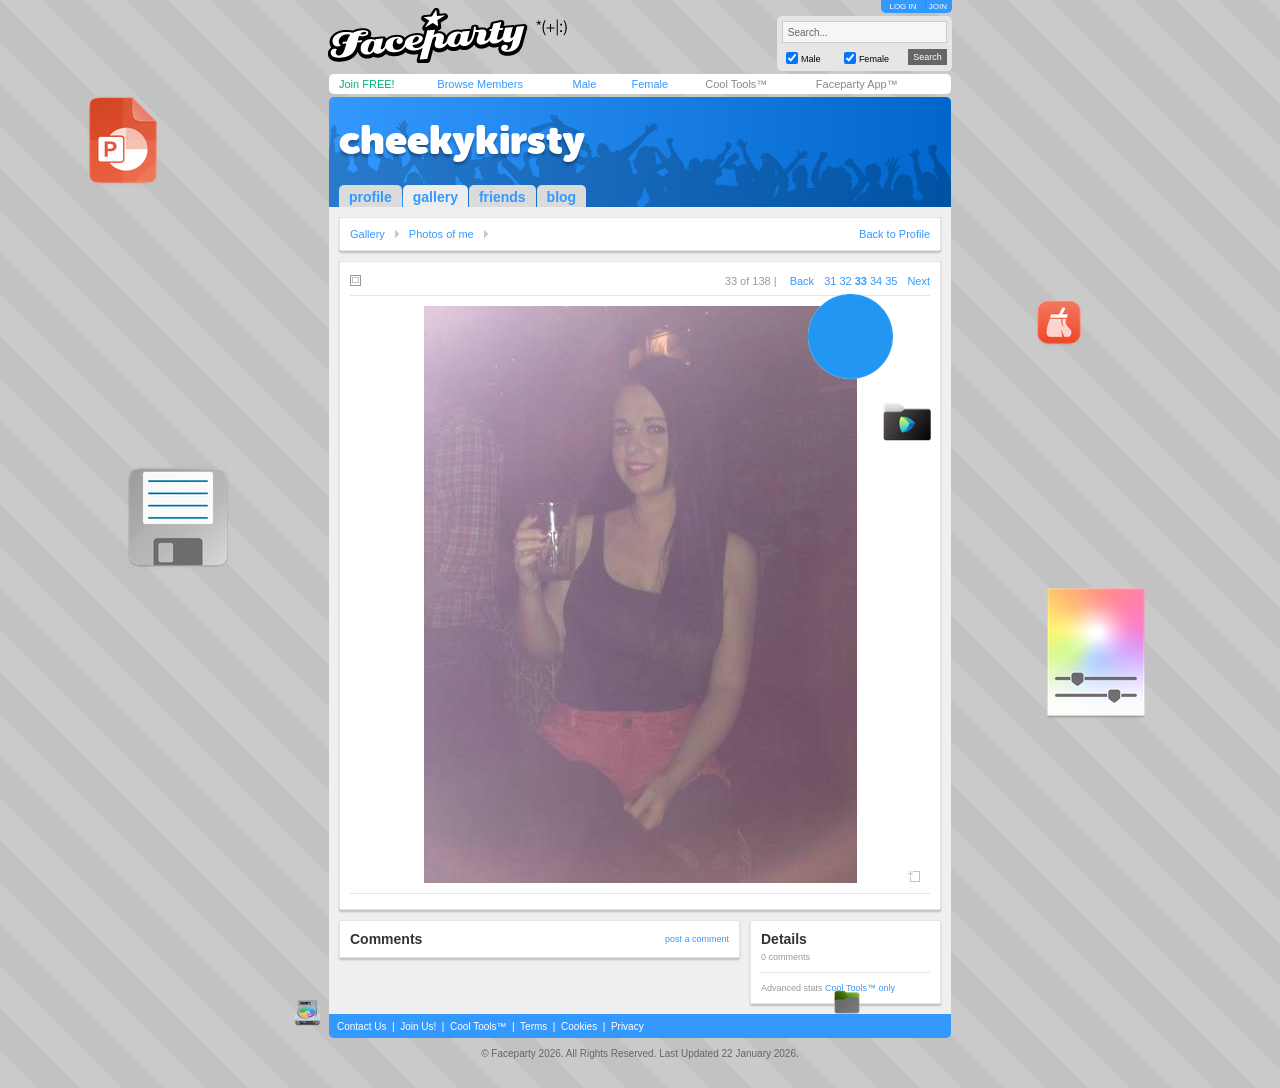  What do you see at coordinates (847, 1002) in the screenshot?
I see `folder ready to accept dragged files` at bounding box center [847, 1002].